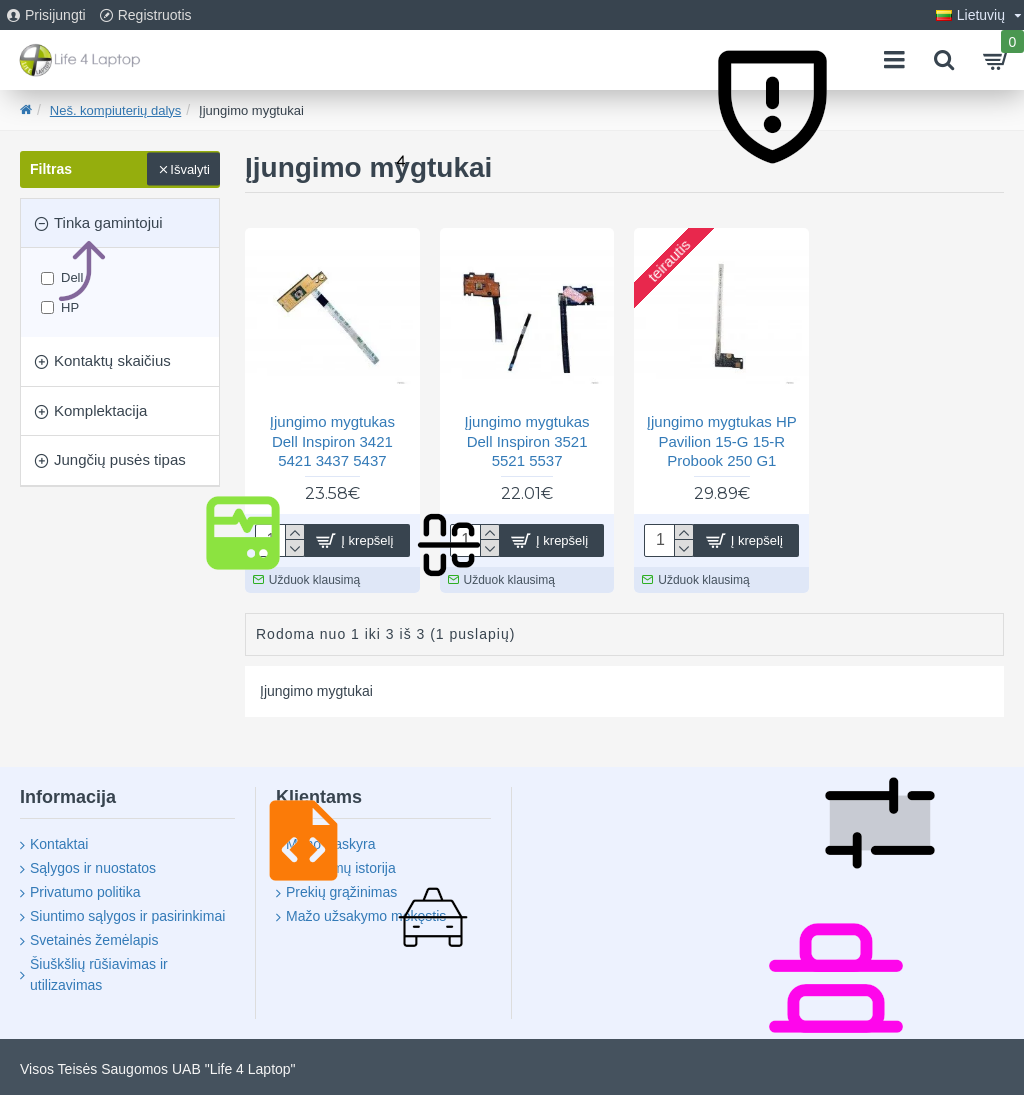  What do you see at coordinates (880, 823) in the screenshot?
I see `adjust settings or preferences` at bounding box center [880, 823].